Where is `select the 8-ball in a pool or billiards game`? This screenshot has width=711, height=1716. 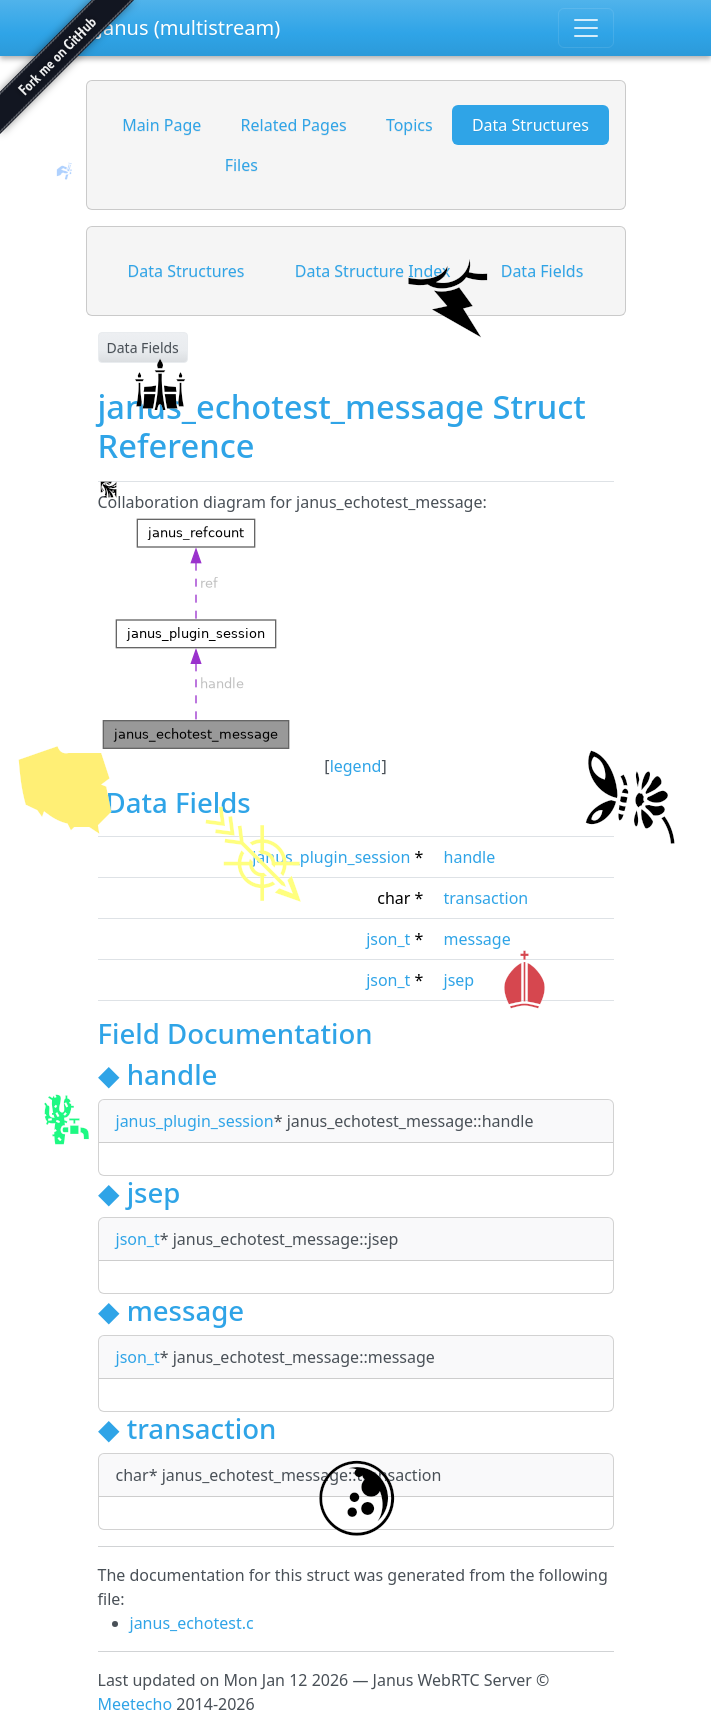 select the 8-ball in a pool or billiards game is located at coordinates (356, 1498).